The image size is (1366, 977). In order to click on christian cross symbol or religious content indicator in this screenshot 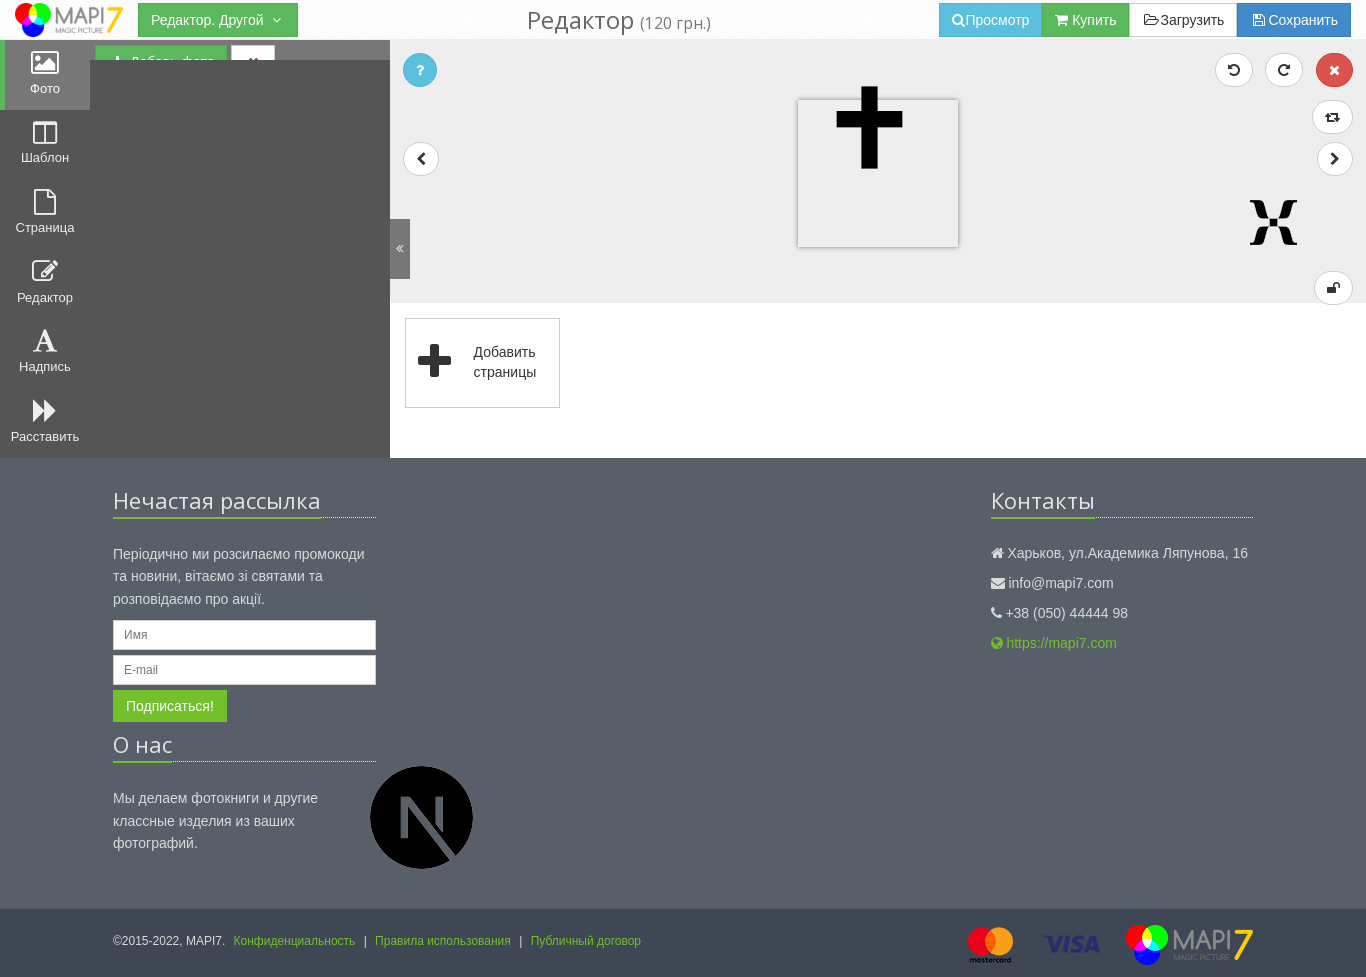, I will do `click(869, 127)`.